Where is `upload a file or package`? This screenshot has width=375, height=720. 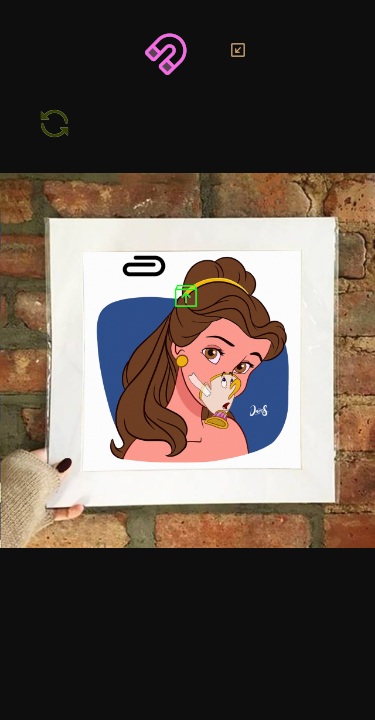
upload a file or package is located at coordinates (186, 296).